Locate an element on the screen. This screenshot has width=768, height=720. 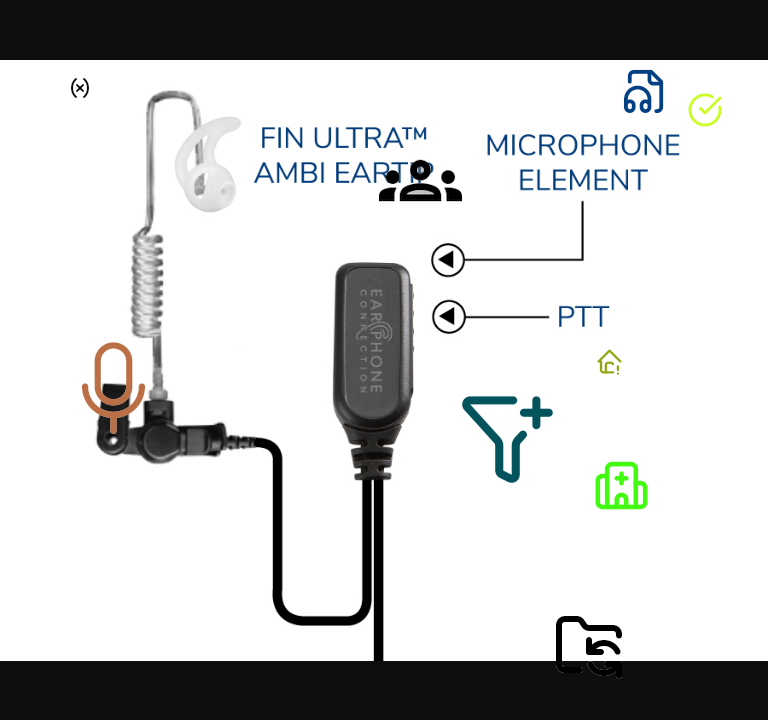
tap to start voice recording is located at coordinates (113, 386).